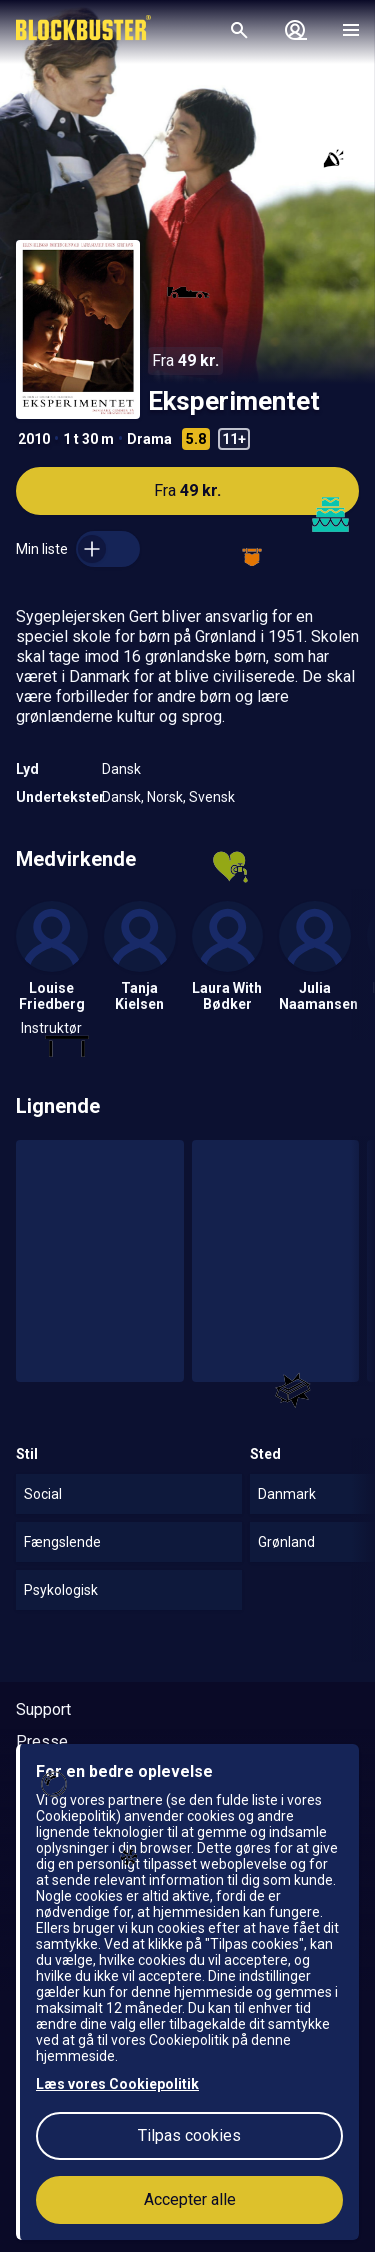  Describe the element at coordinates (230, 865) in the screenshot. I see `tap into health or life resources` at that location.